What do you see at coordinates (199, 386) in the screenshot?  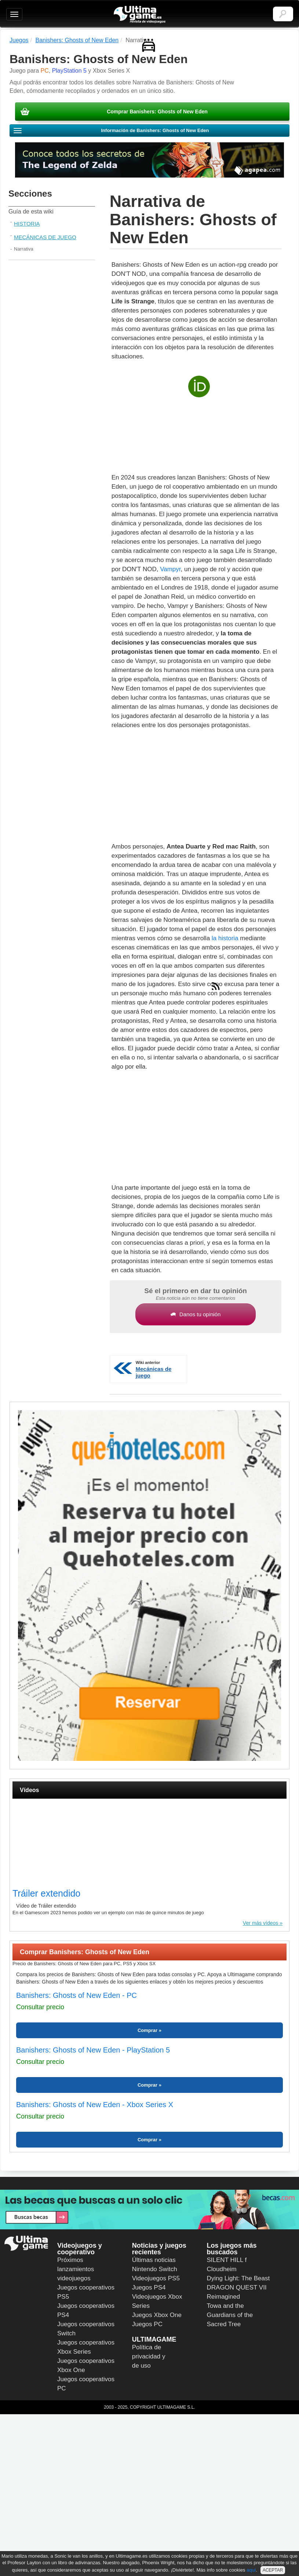 I see `link to your ORCID researcher profile` at bounding box center [199, 386].